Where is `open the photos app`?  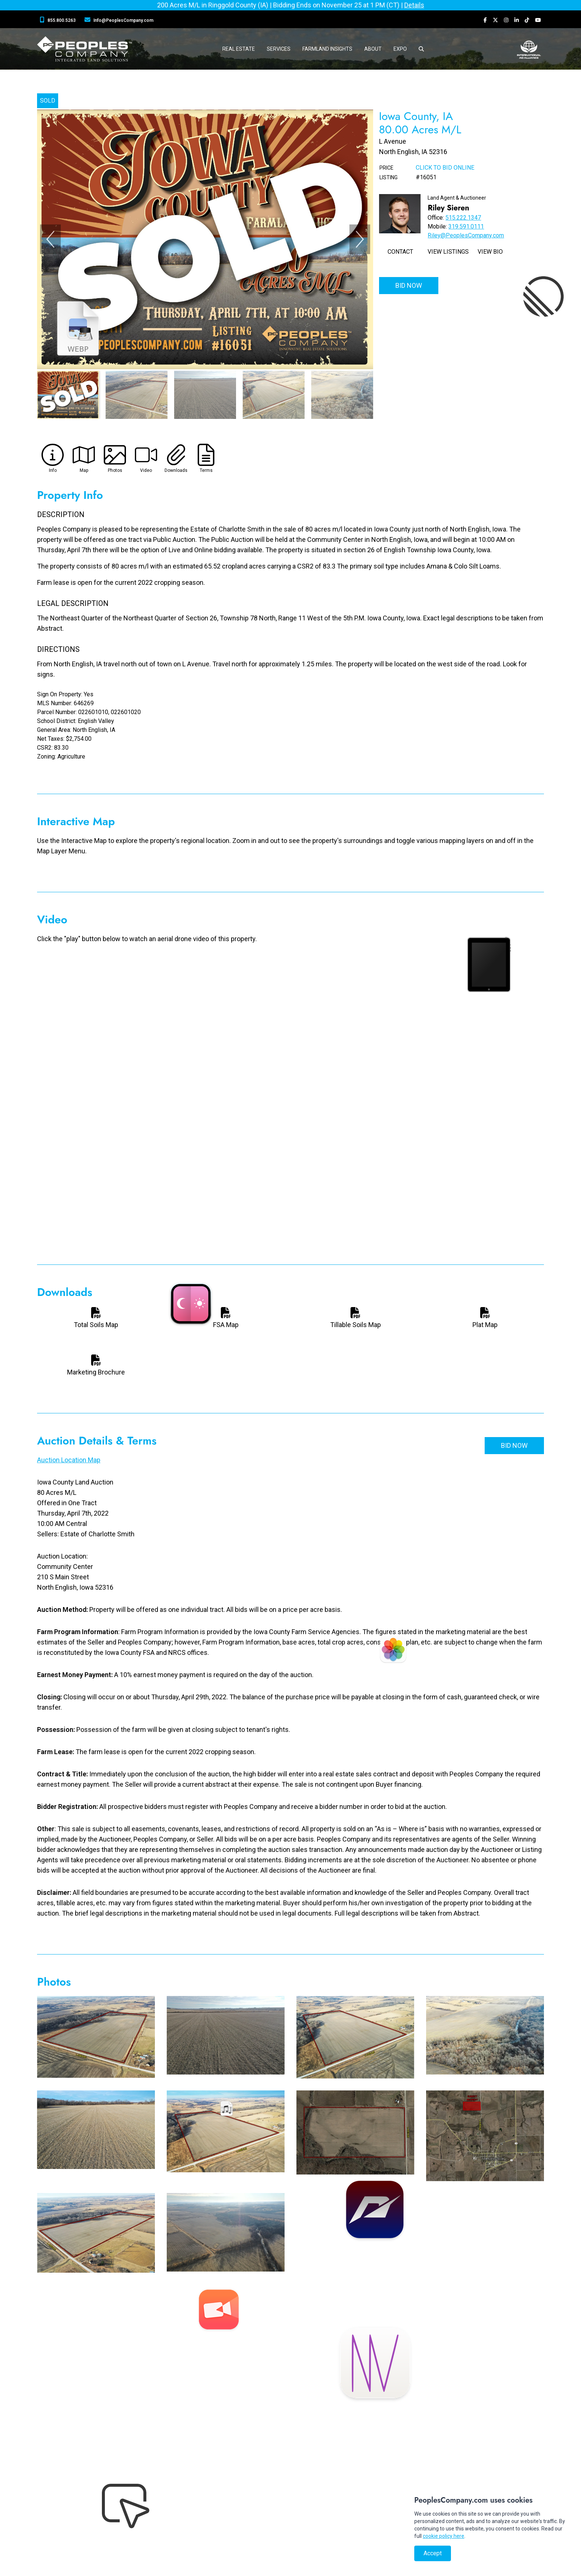
open the photos app is located at coordinates (393, 1649).